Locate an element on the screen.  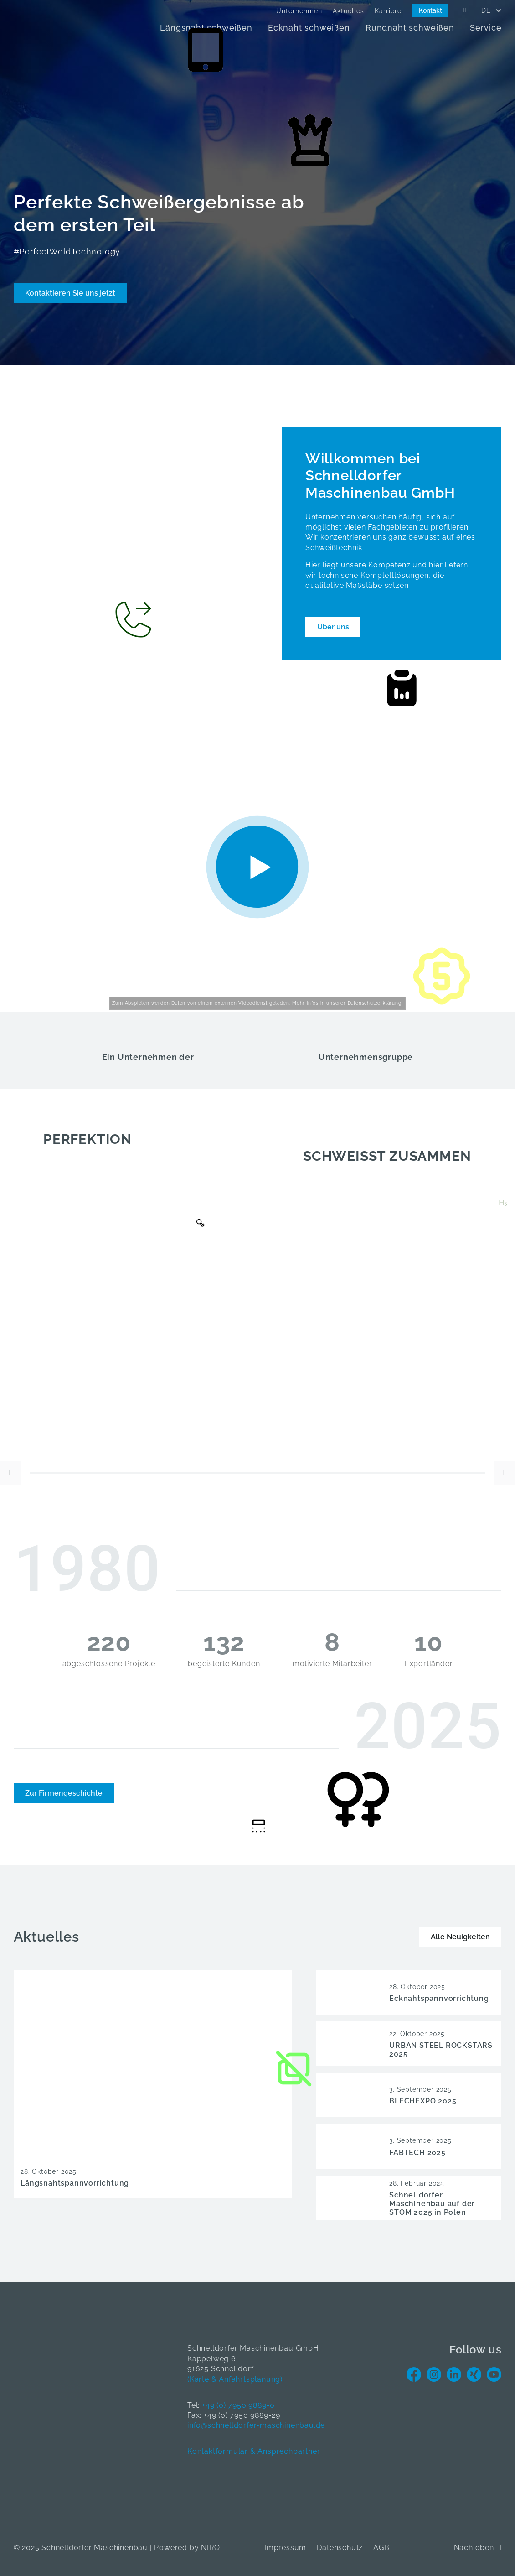
select intergender or non-binary gender option is located at coordinates (200, 1223).